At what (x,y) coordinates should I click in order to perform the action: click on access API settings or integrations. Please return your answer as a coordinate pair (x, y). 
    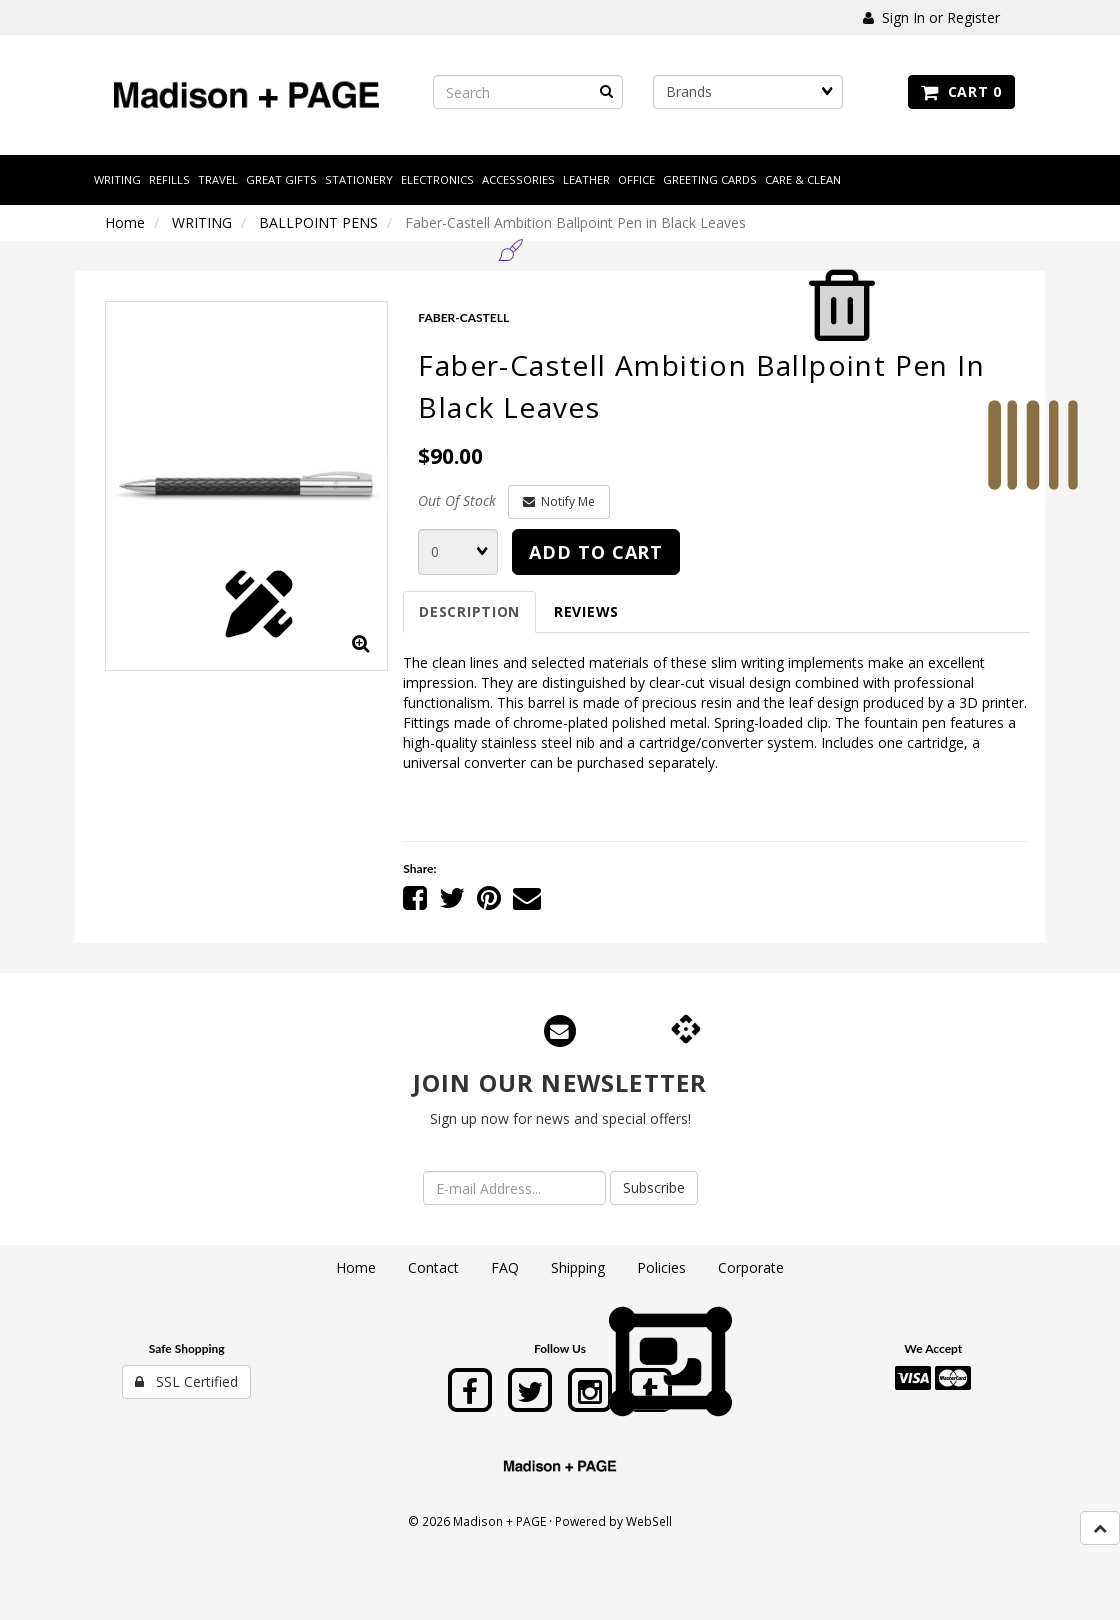
    Looking at the image, I should click on (686, 1029).